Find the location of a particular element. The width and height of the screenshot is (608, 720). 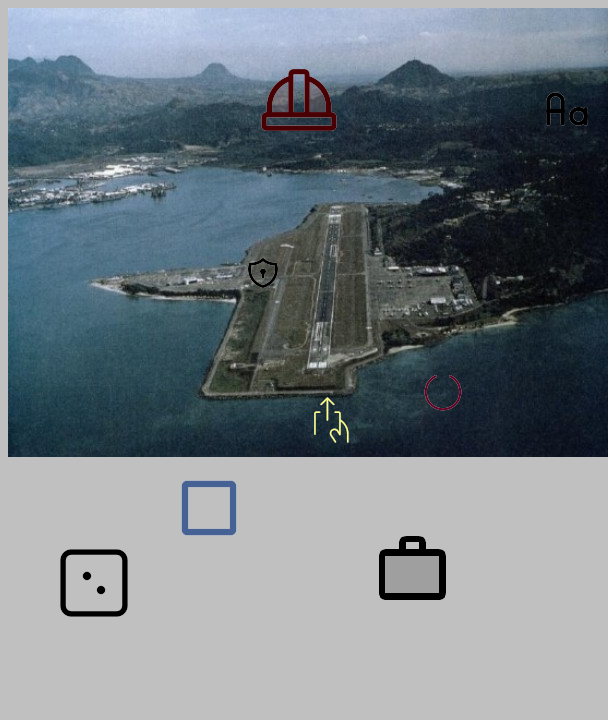

access security or privacy settings is located at coordinates (263, 273).